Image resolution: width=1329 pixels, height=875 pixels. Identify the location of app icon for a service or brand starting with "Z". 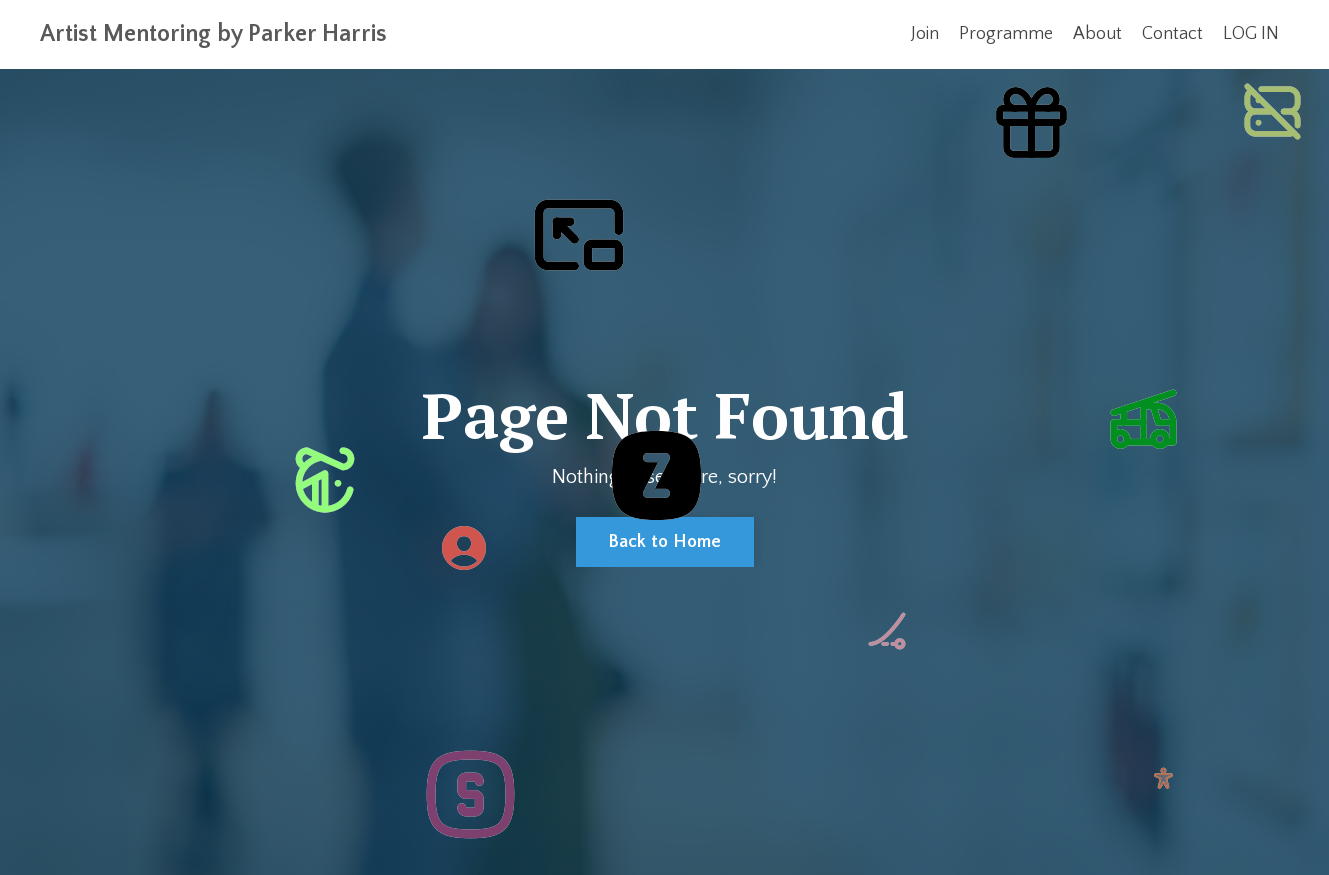
(656, 475).